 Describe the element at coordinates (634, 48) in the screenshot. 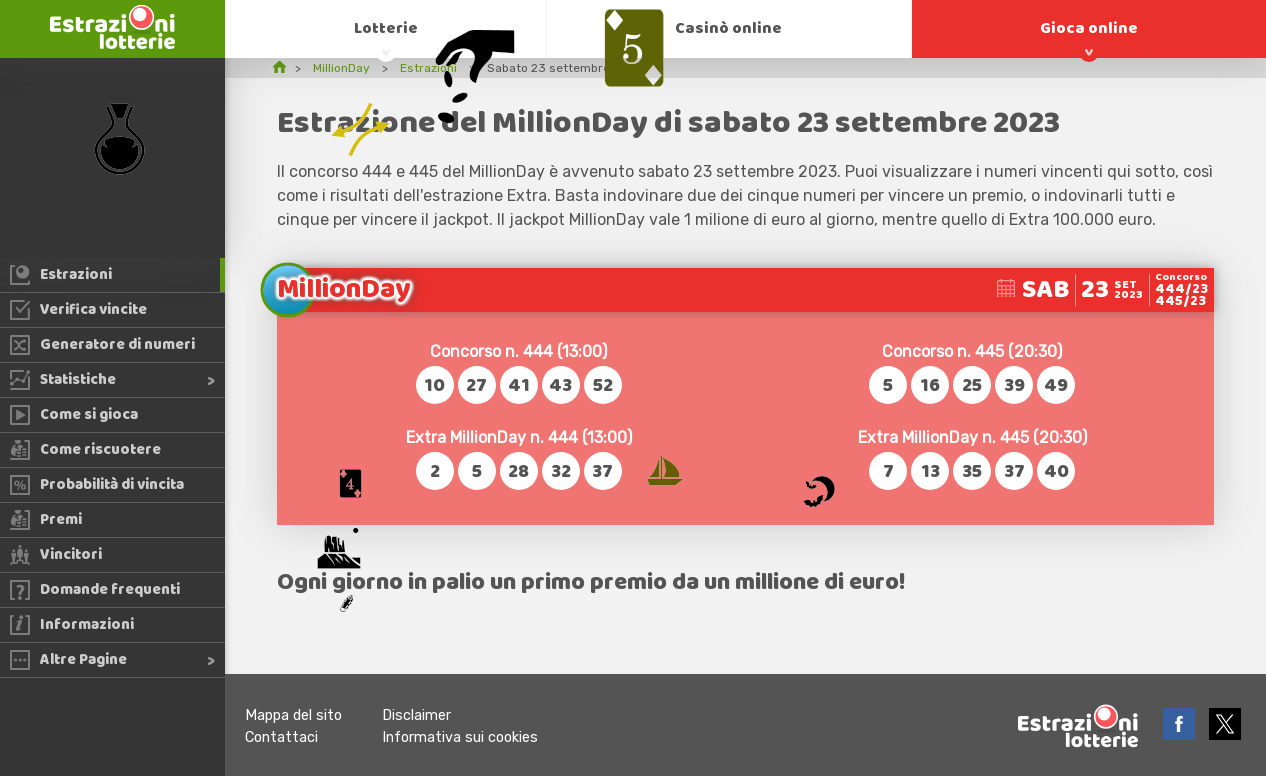

I see `five of diamonds playing card` at that location.